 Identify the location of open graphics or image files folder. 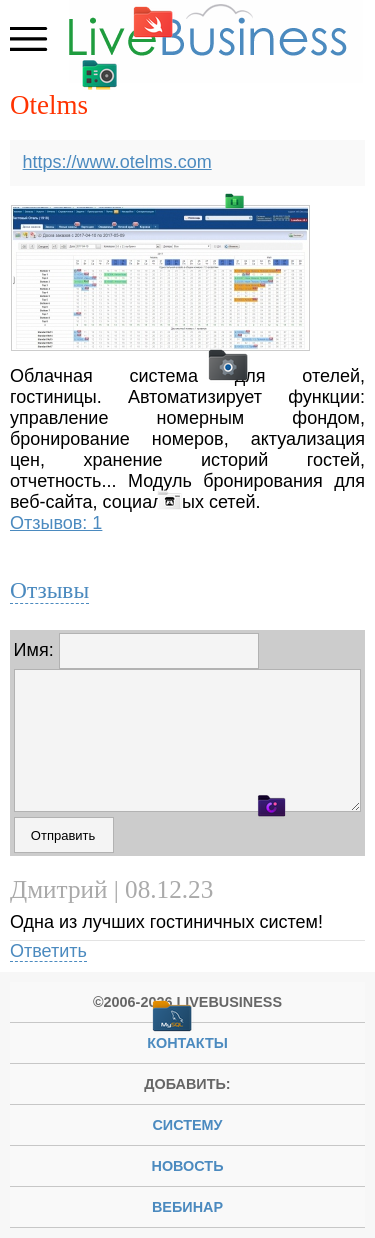
(99, 74).